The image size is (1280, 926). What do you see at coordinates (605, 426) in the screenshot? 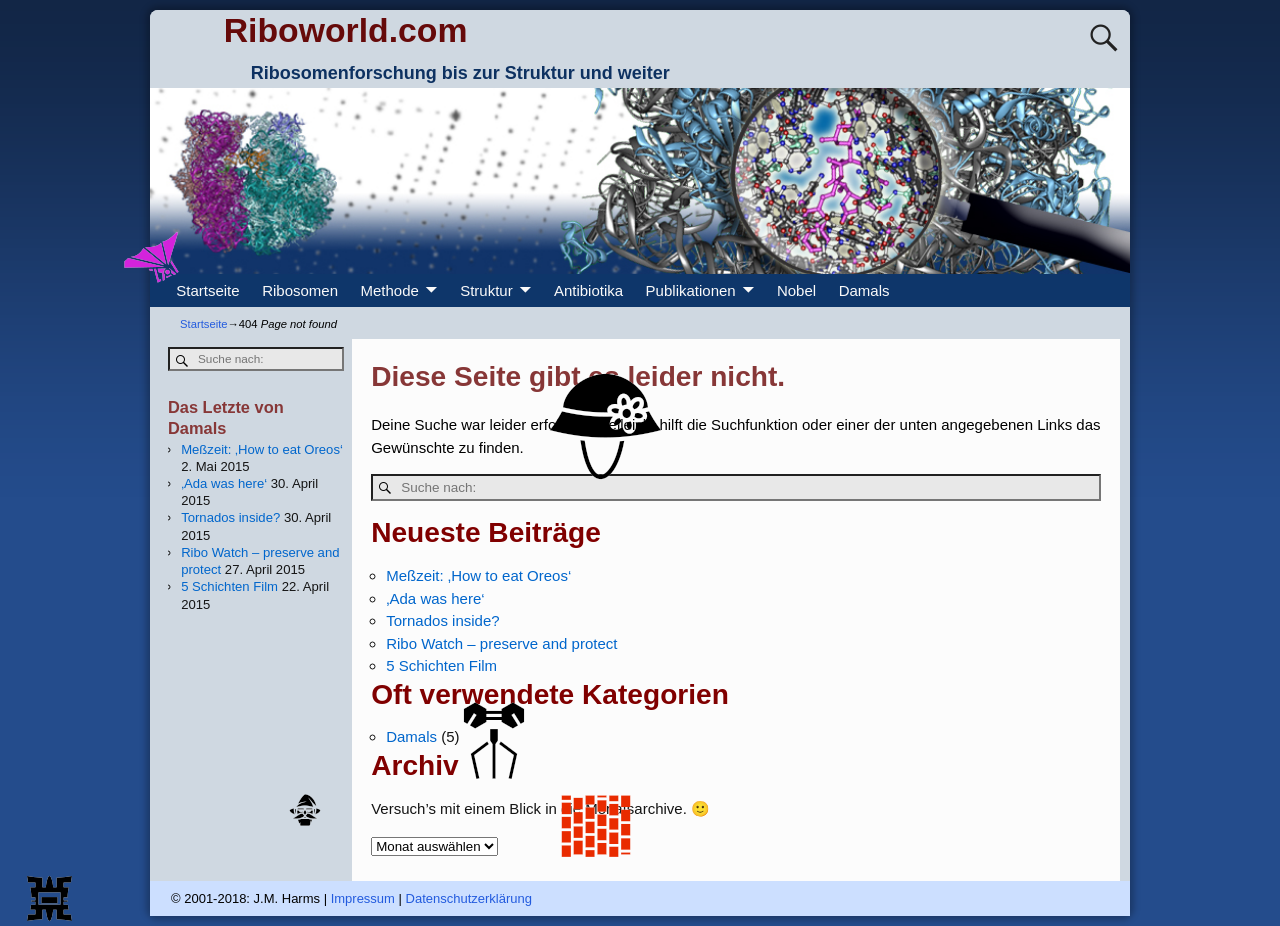
I see `select a flower hat accessory for your character` at bounding box center [605, 426].